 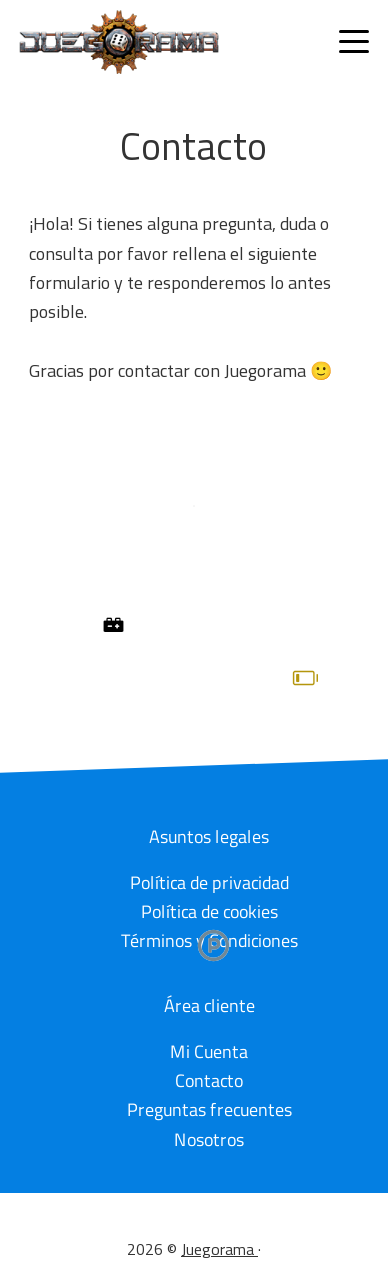 What do you see at coordinates (305, 678) in the screenshot?
I see `indicates low battery status` at bounding box center [305, 678].